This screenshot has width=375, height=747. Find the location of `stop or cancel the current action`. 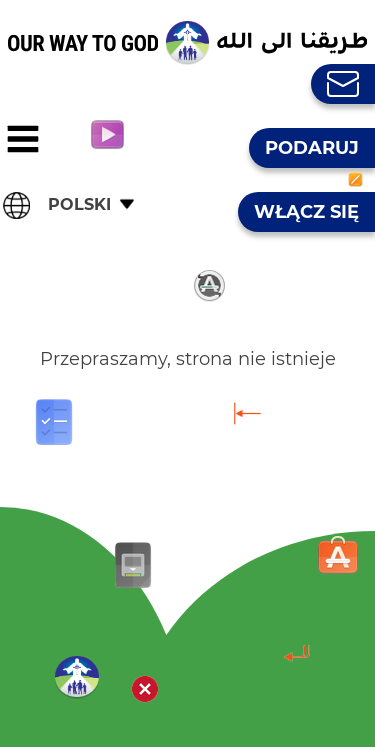

stop or cancel the current action is located at coordinates (145, 689).